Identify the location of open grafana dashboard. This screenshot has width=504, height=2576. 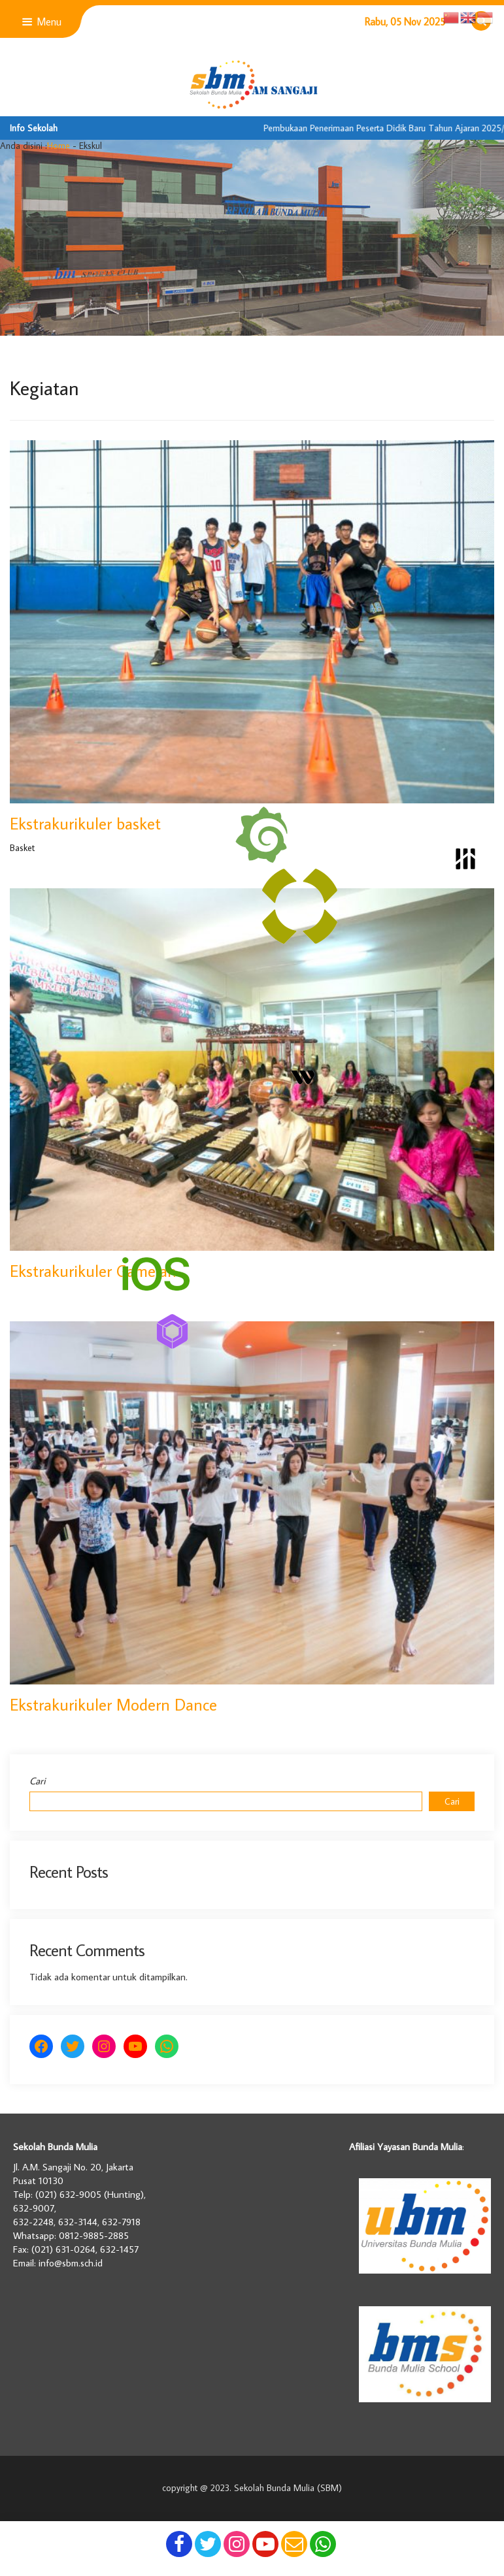
(261, 835).